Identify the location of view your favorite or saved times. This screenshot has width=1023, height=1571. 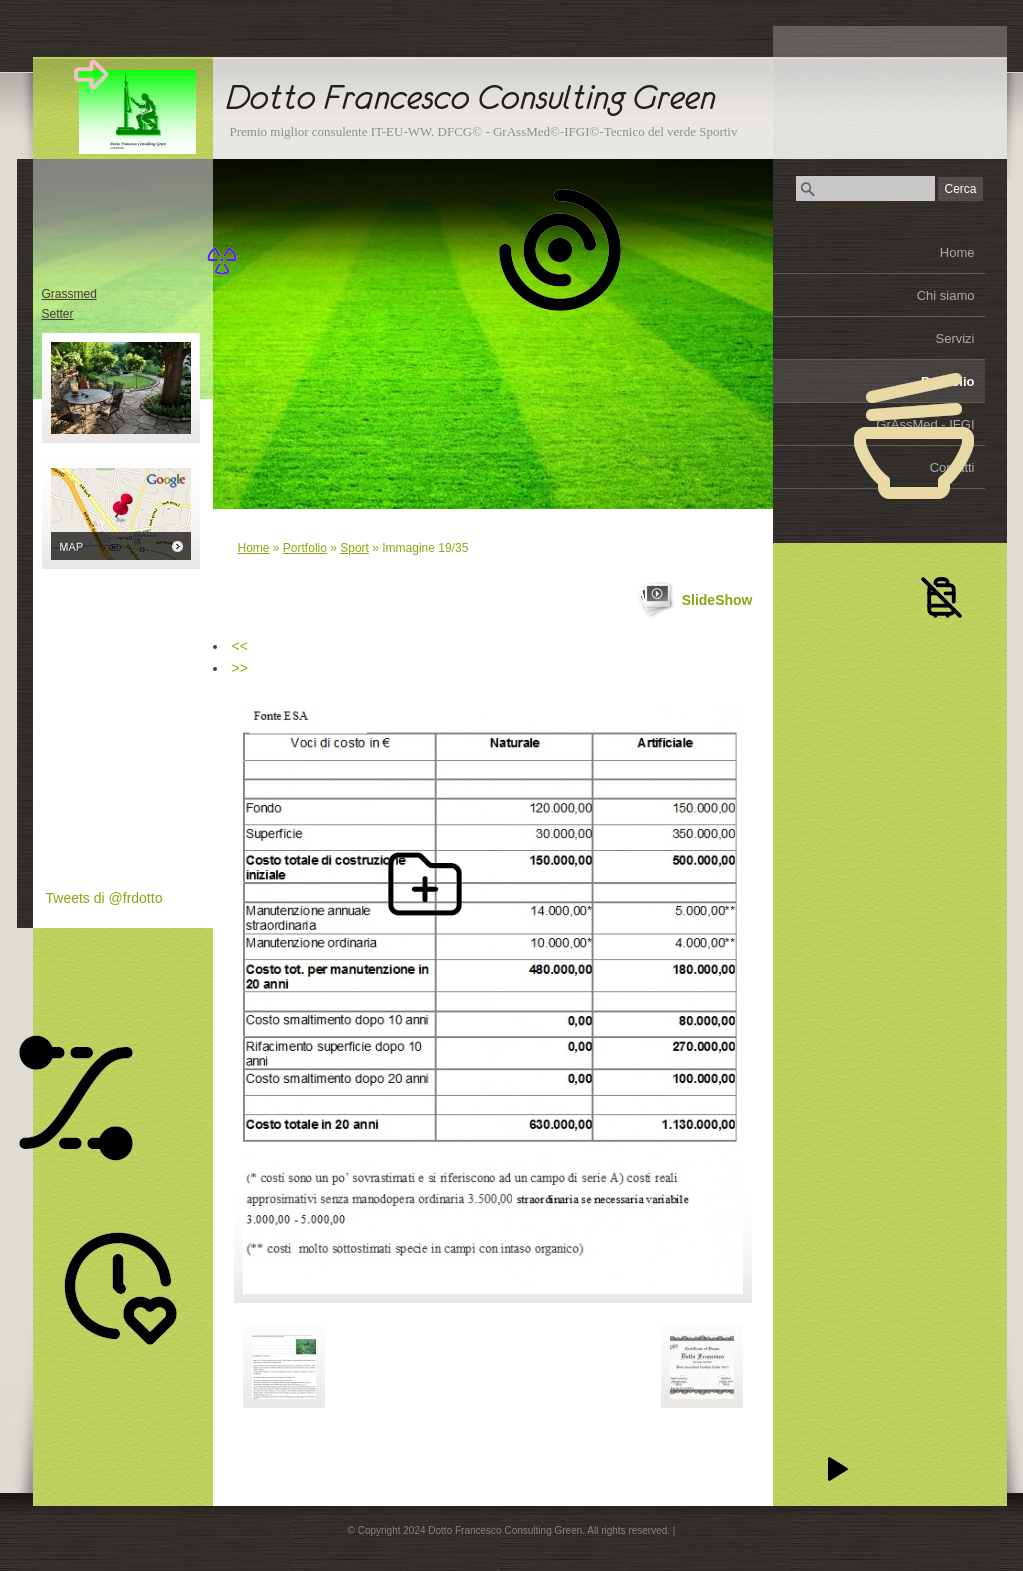
(118, 1286).